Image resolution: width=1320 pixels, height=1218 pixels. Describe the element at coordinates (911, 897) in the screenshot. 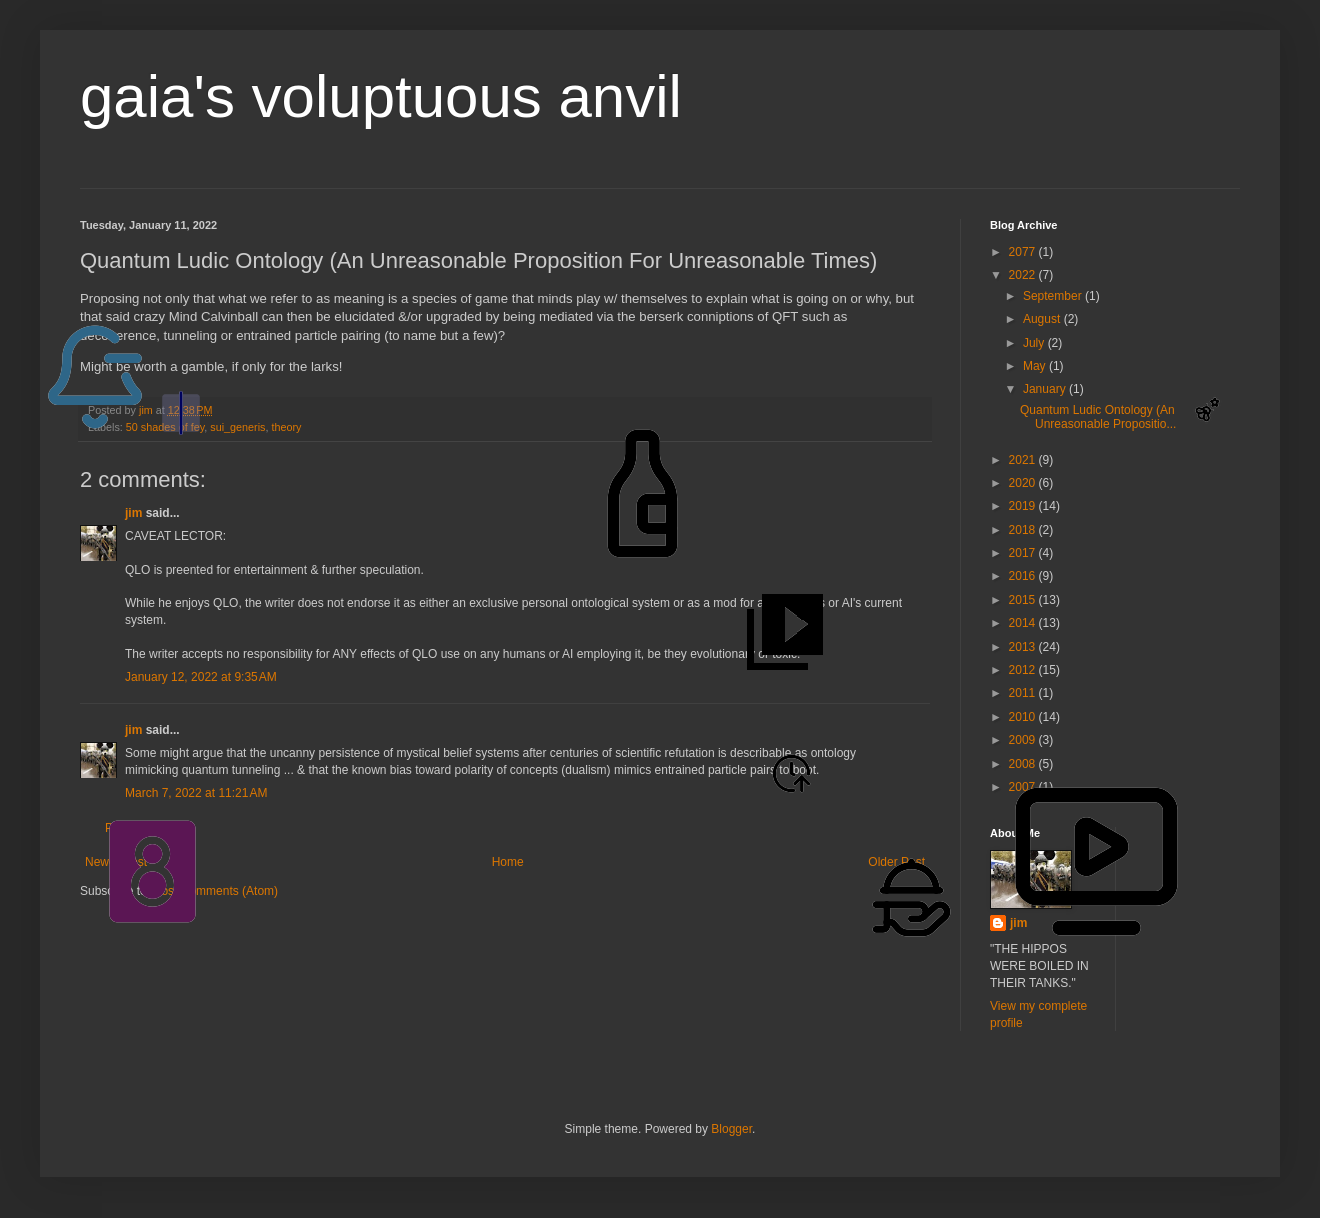

I see `food delivery or catering service` at that location.